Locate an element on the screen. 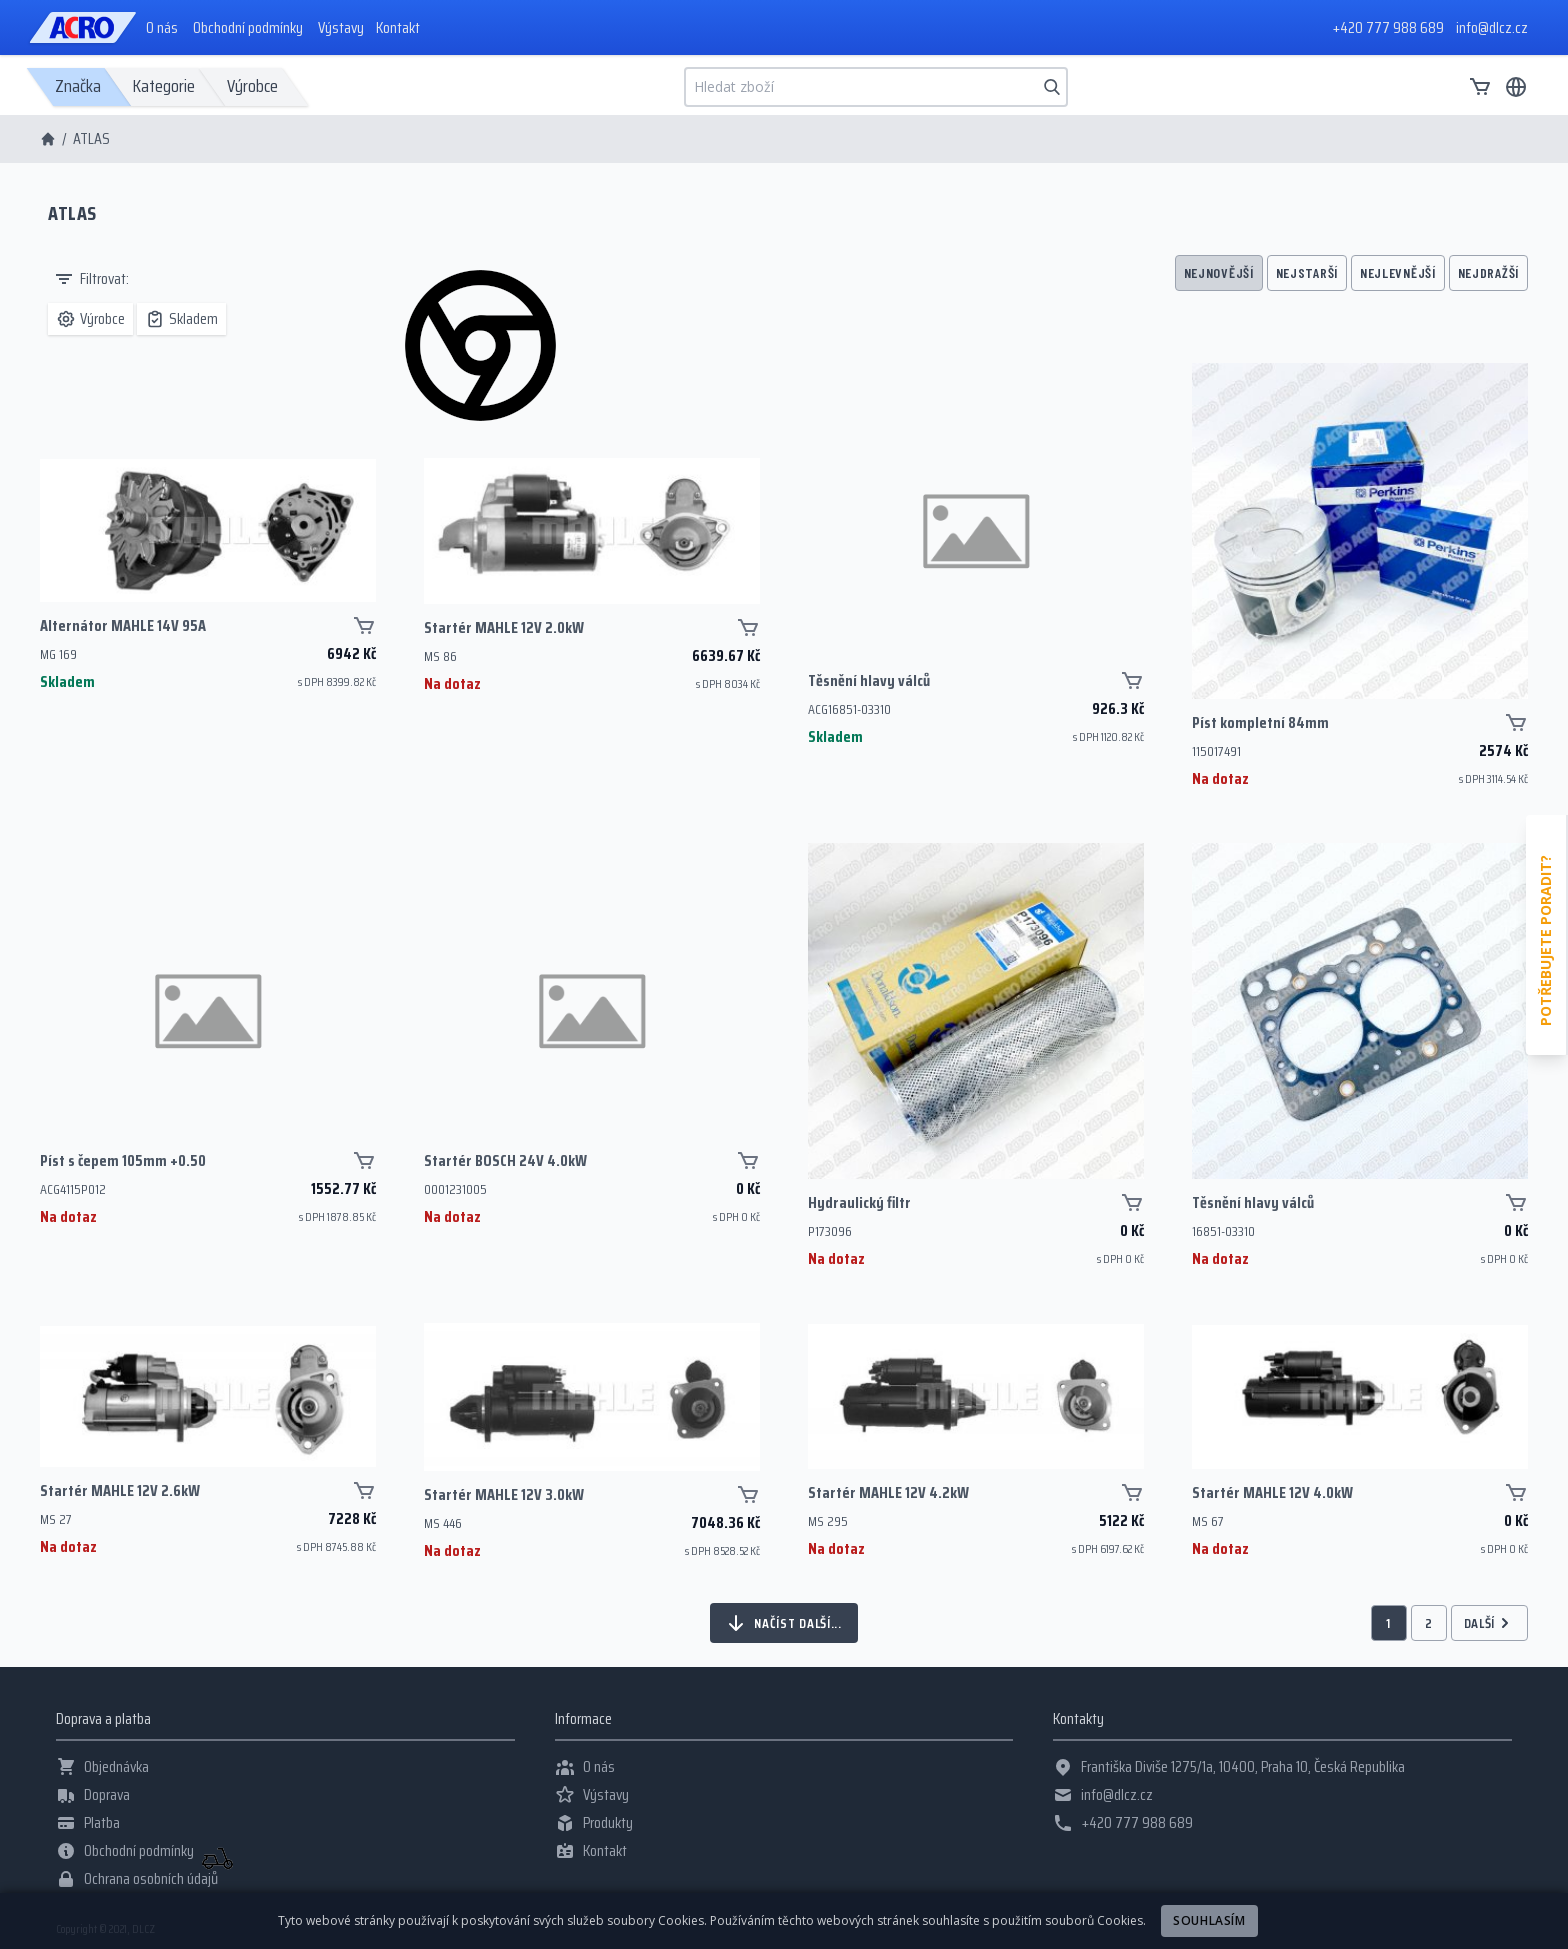  open link in Google Chrome is located at coordinates (480, 345).